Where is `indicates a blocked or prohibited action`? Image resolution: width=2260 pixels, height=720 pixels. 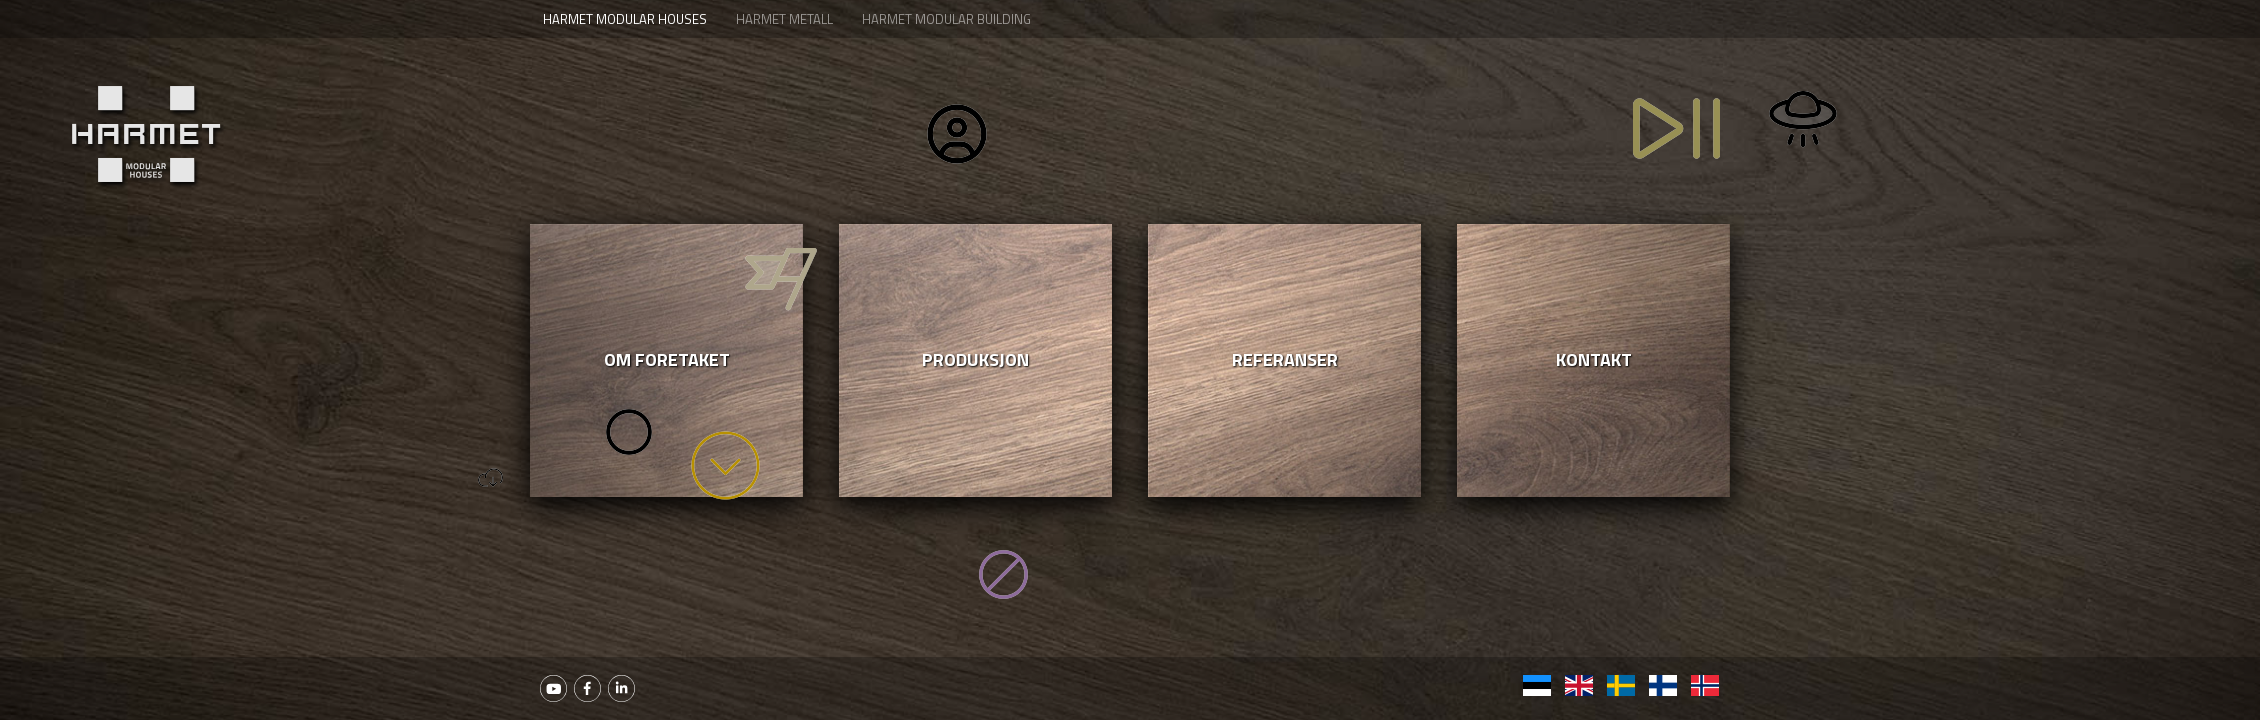 indicates a blocked or prohibited action is located at coordinates (1003, 574).